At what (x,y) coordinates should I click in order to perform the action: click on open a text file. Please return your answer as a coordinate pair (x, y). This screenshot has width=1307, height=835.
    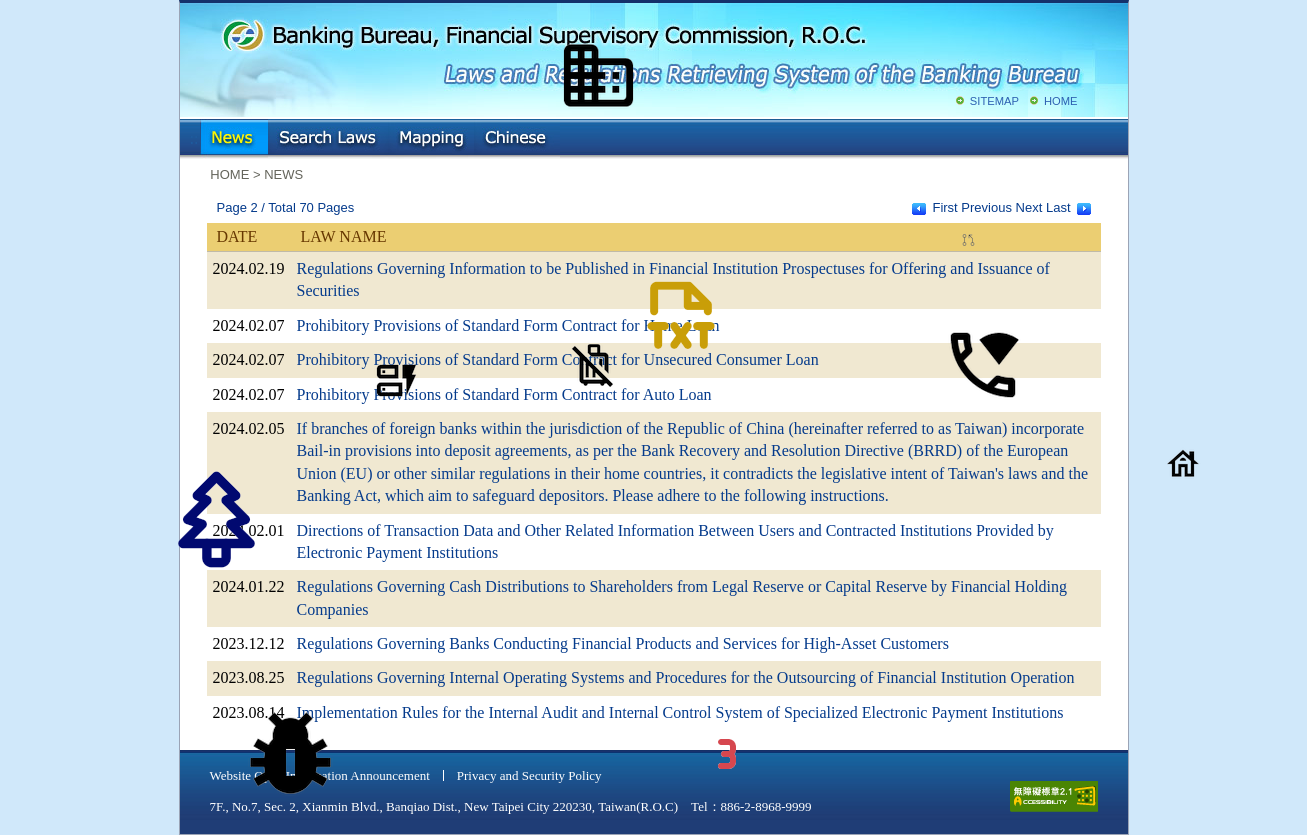
    Looking at the image, I should click on (681, 318).